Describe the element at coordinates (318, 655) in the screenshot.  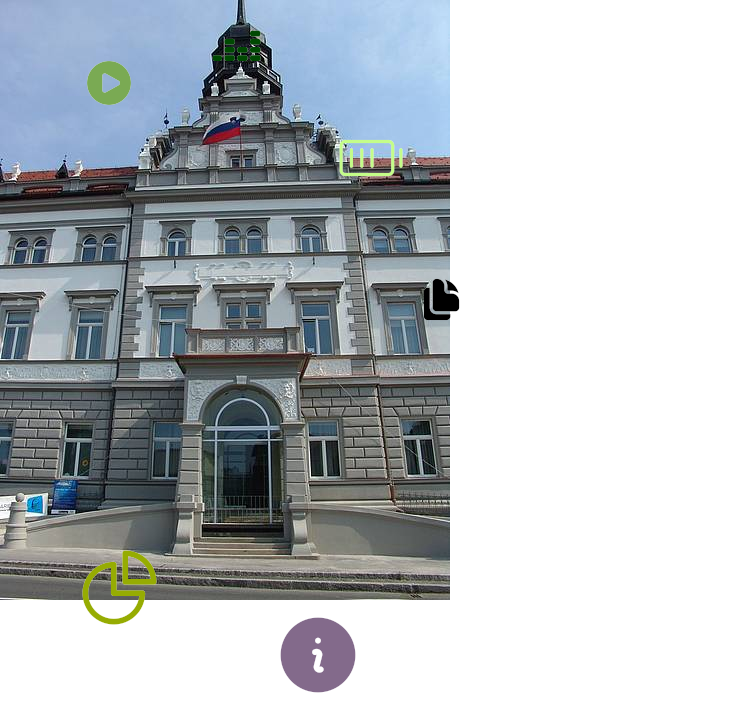
I see `view more information or details` at that location.